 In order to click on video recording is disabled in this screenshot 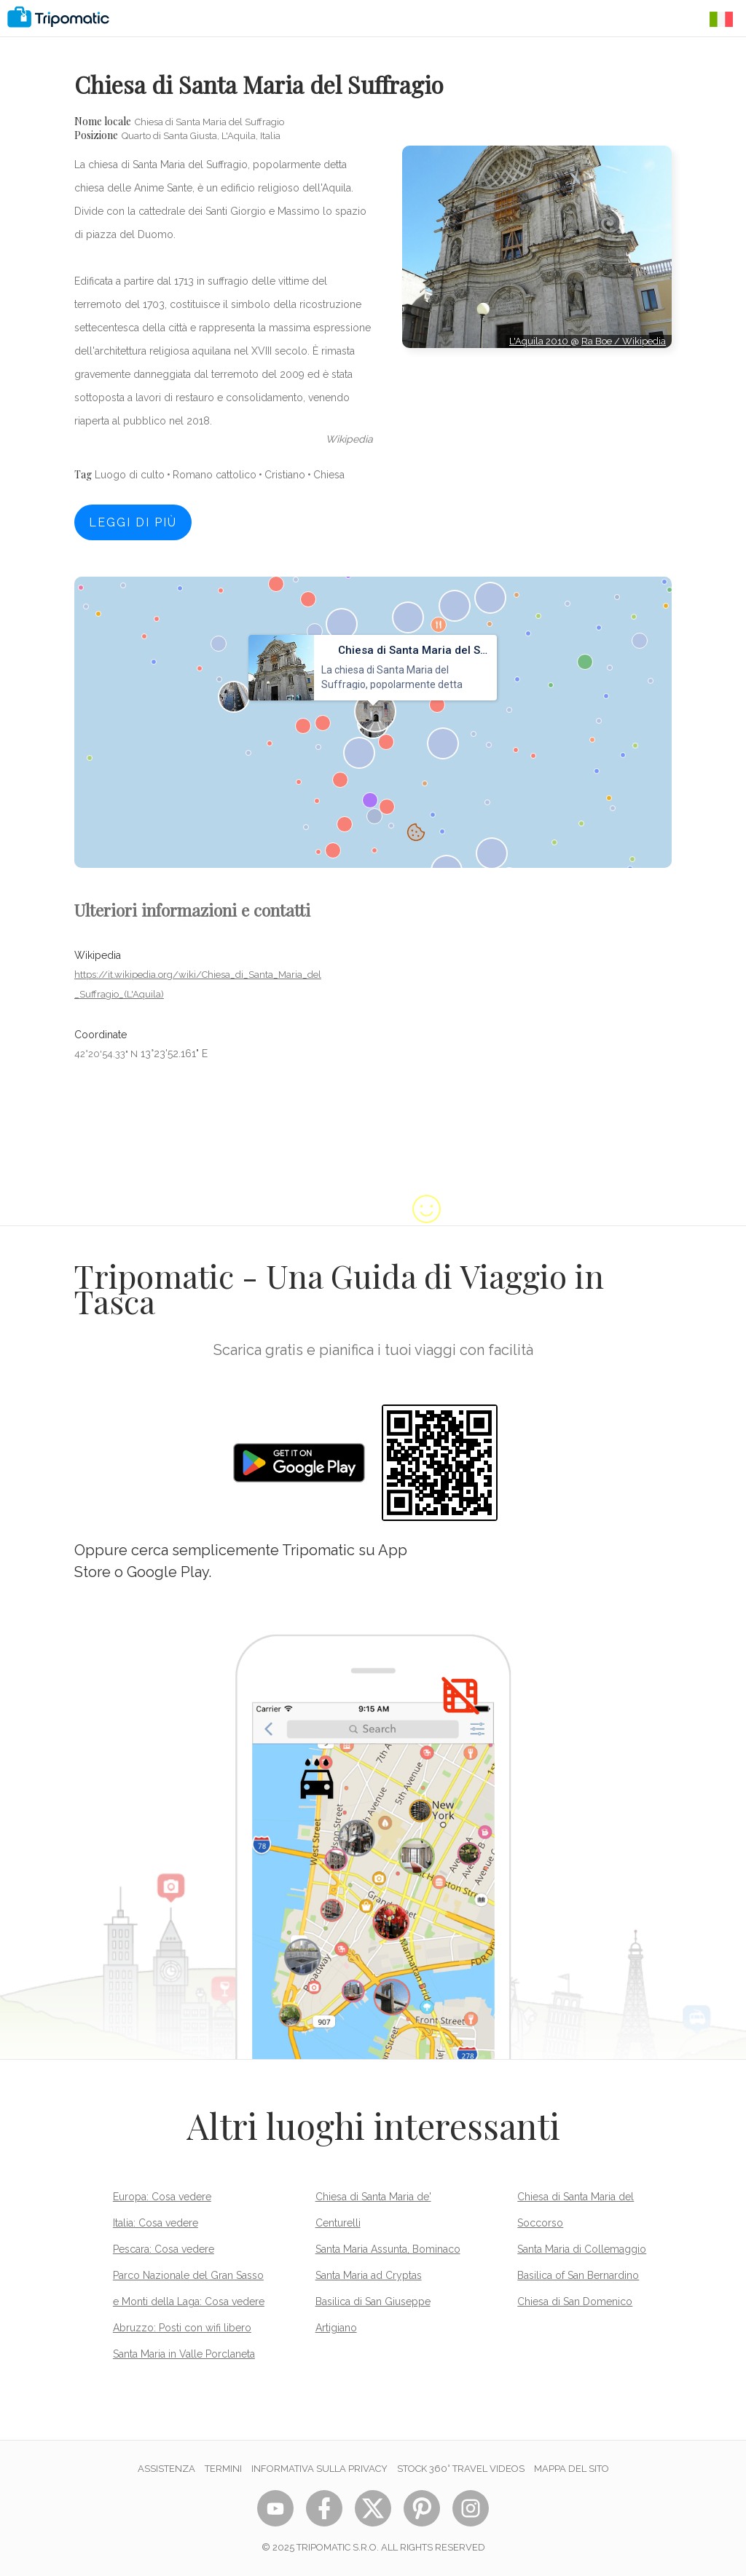, I will do `click(460, 1696)`.